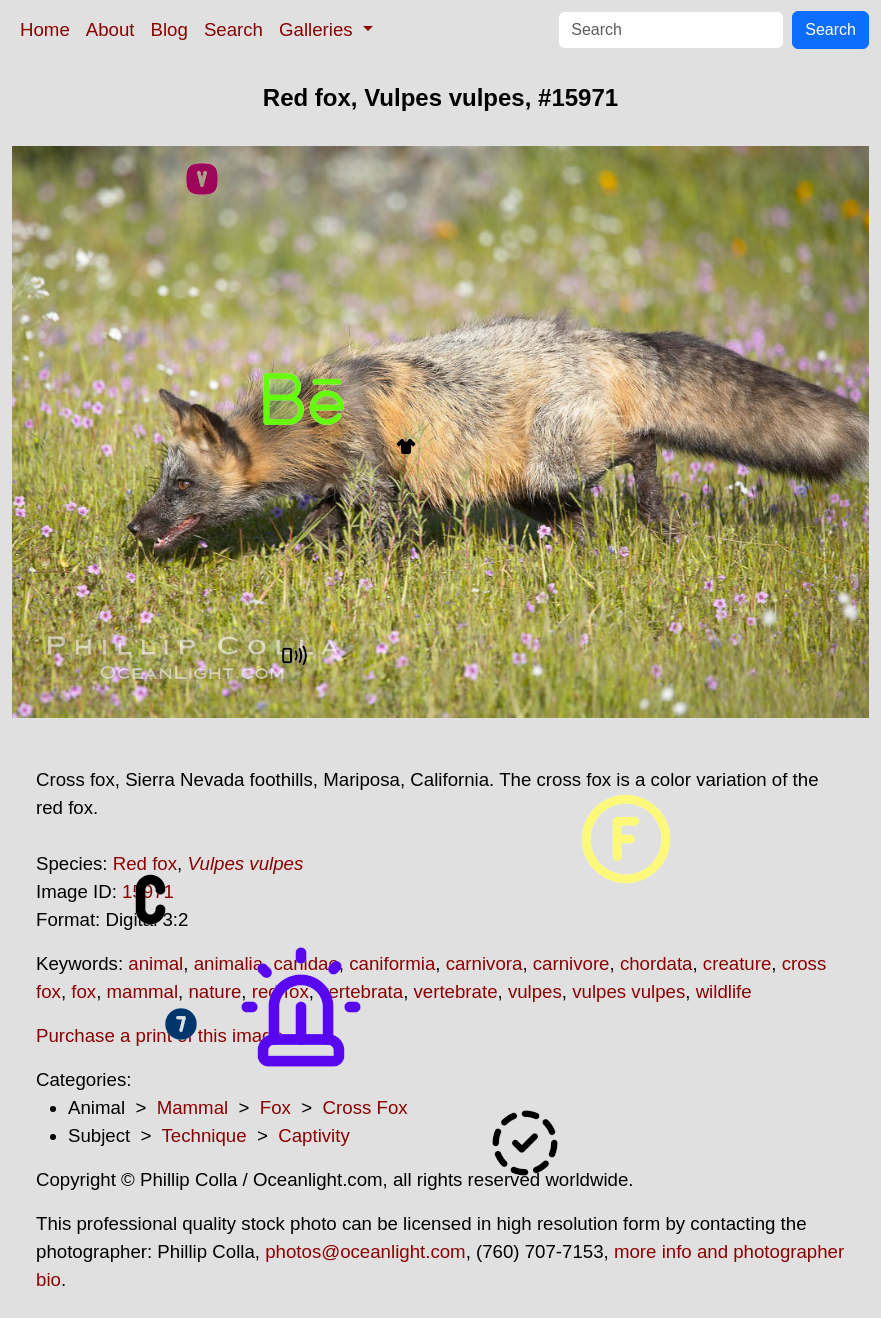 This screenshot has height=1318, width=881. Describe the element at coordinates (202, 179) in the screenshot. I see `indicates a verified status or badge` at that location.